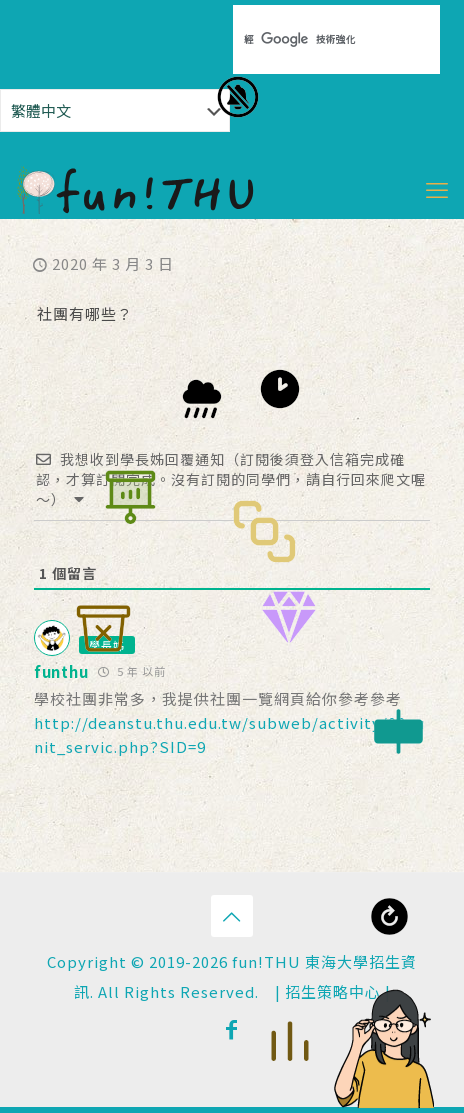 The width and height of the screenshot is (464, 1113). I want to click on indicates heavy rain or stormy weather conditions, so click(202, 399).